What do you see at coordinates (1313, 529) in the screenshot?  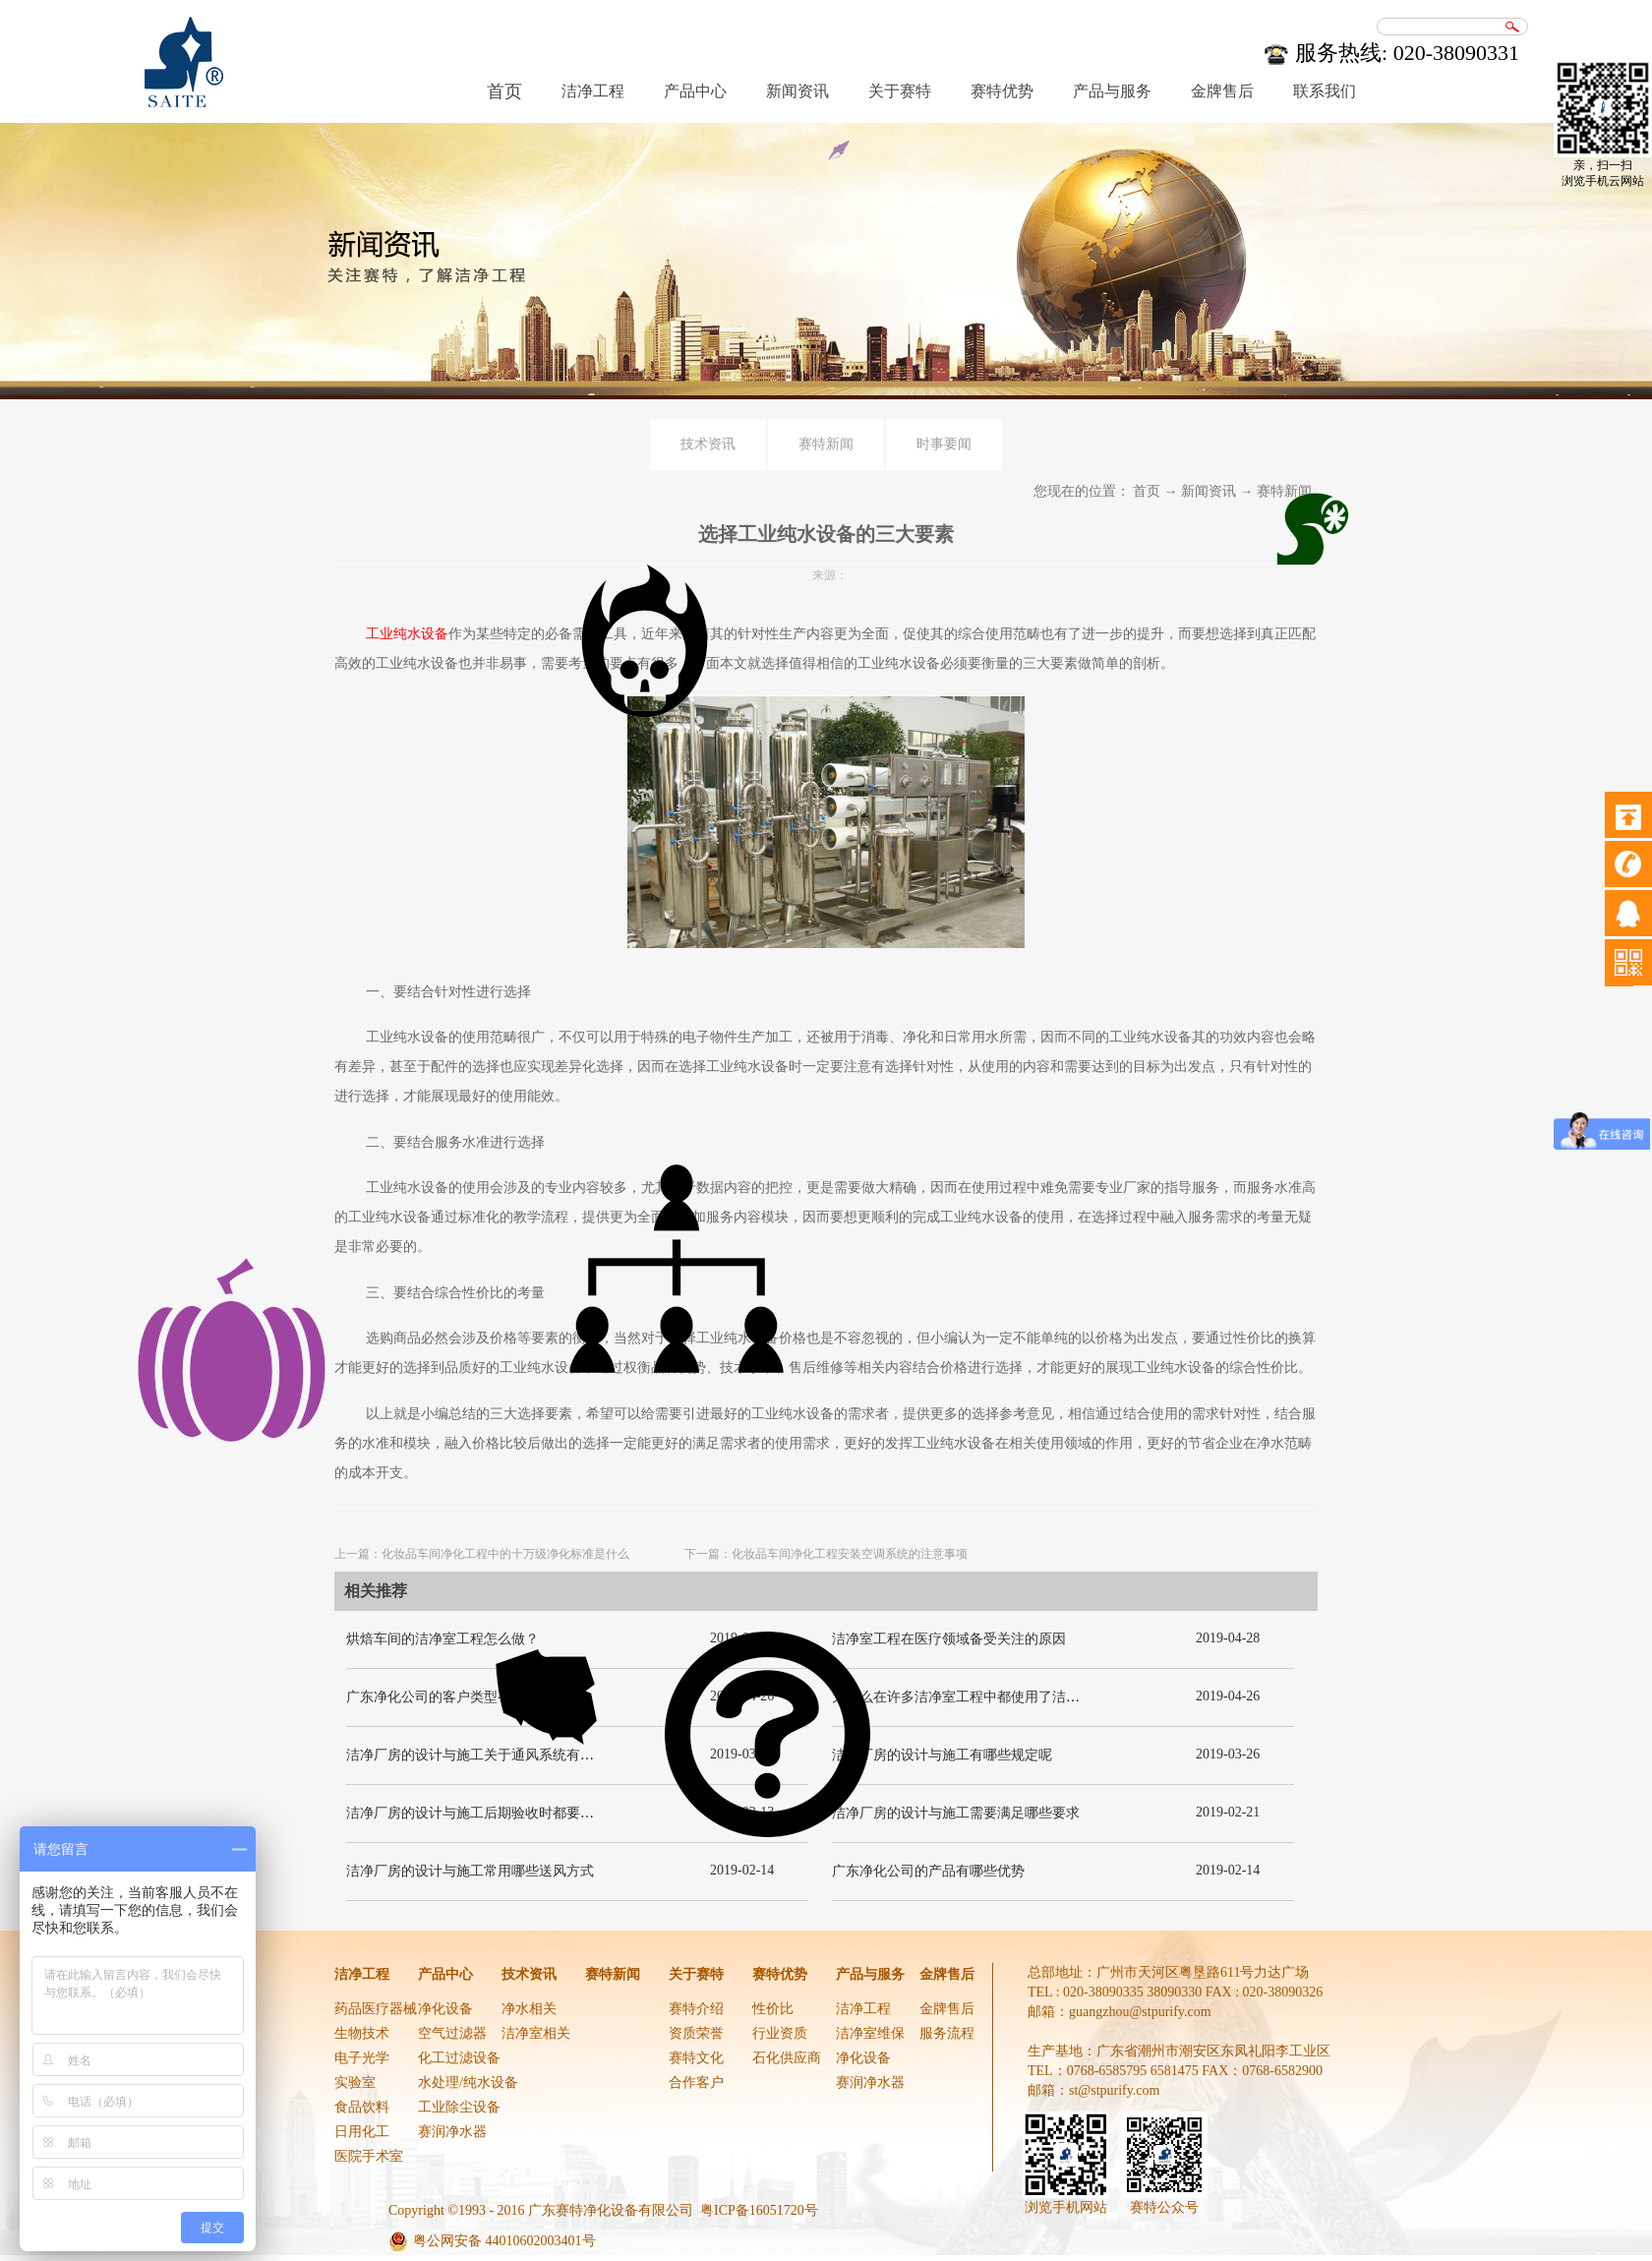 I see `parasitic worm enemy or creature in a game` at bounding box center [1313, 529].